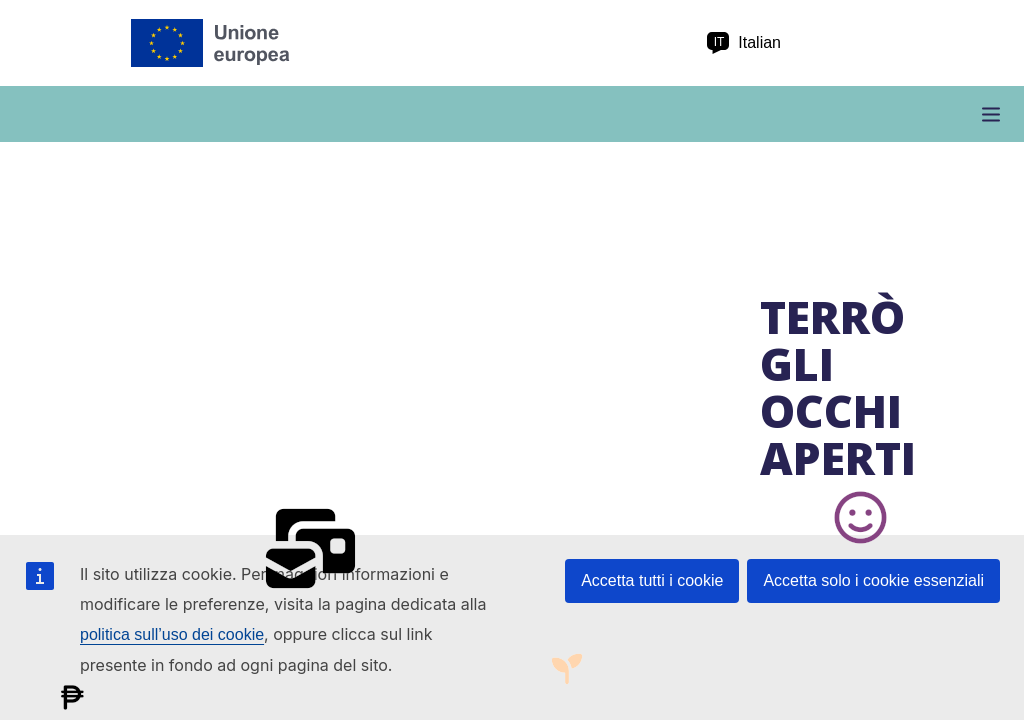  Describe the element at coordinates (860, 517) in the screenshot. I see `add an emoji or reaction` at that location.